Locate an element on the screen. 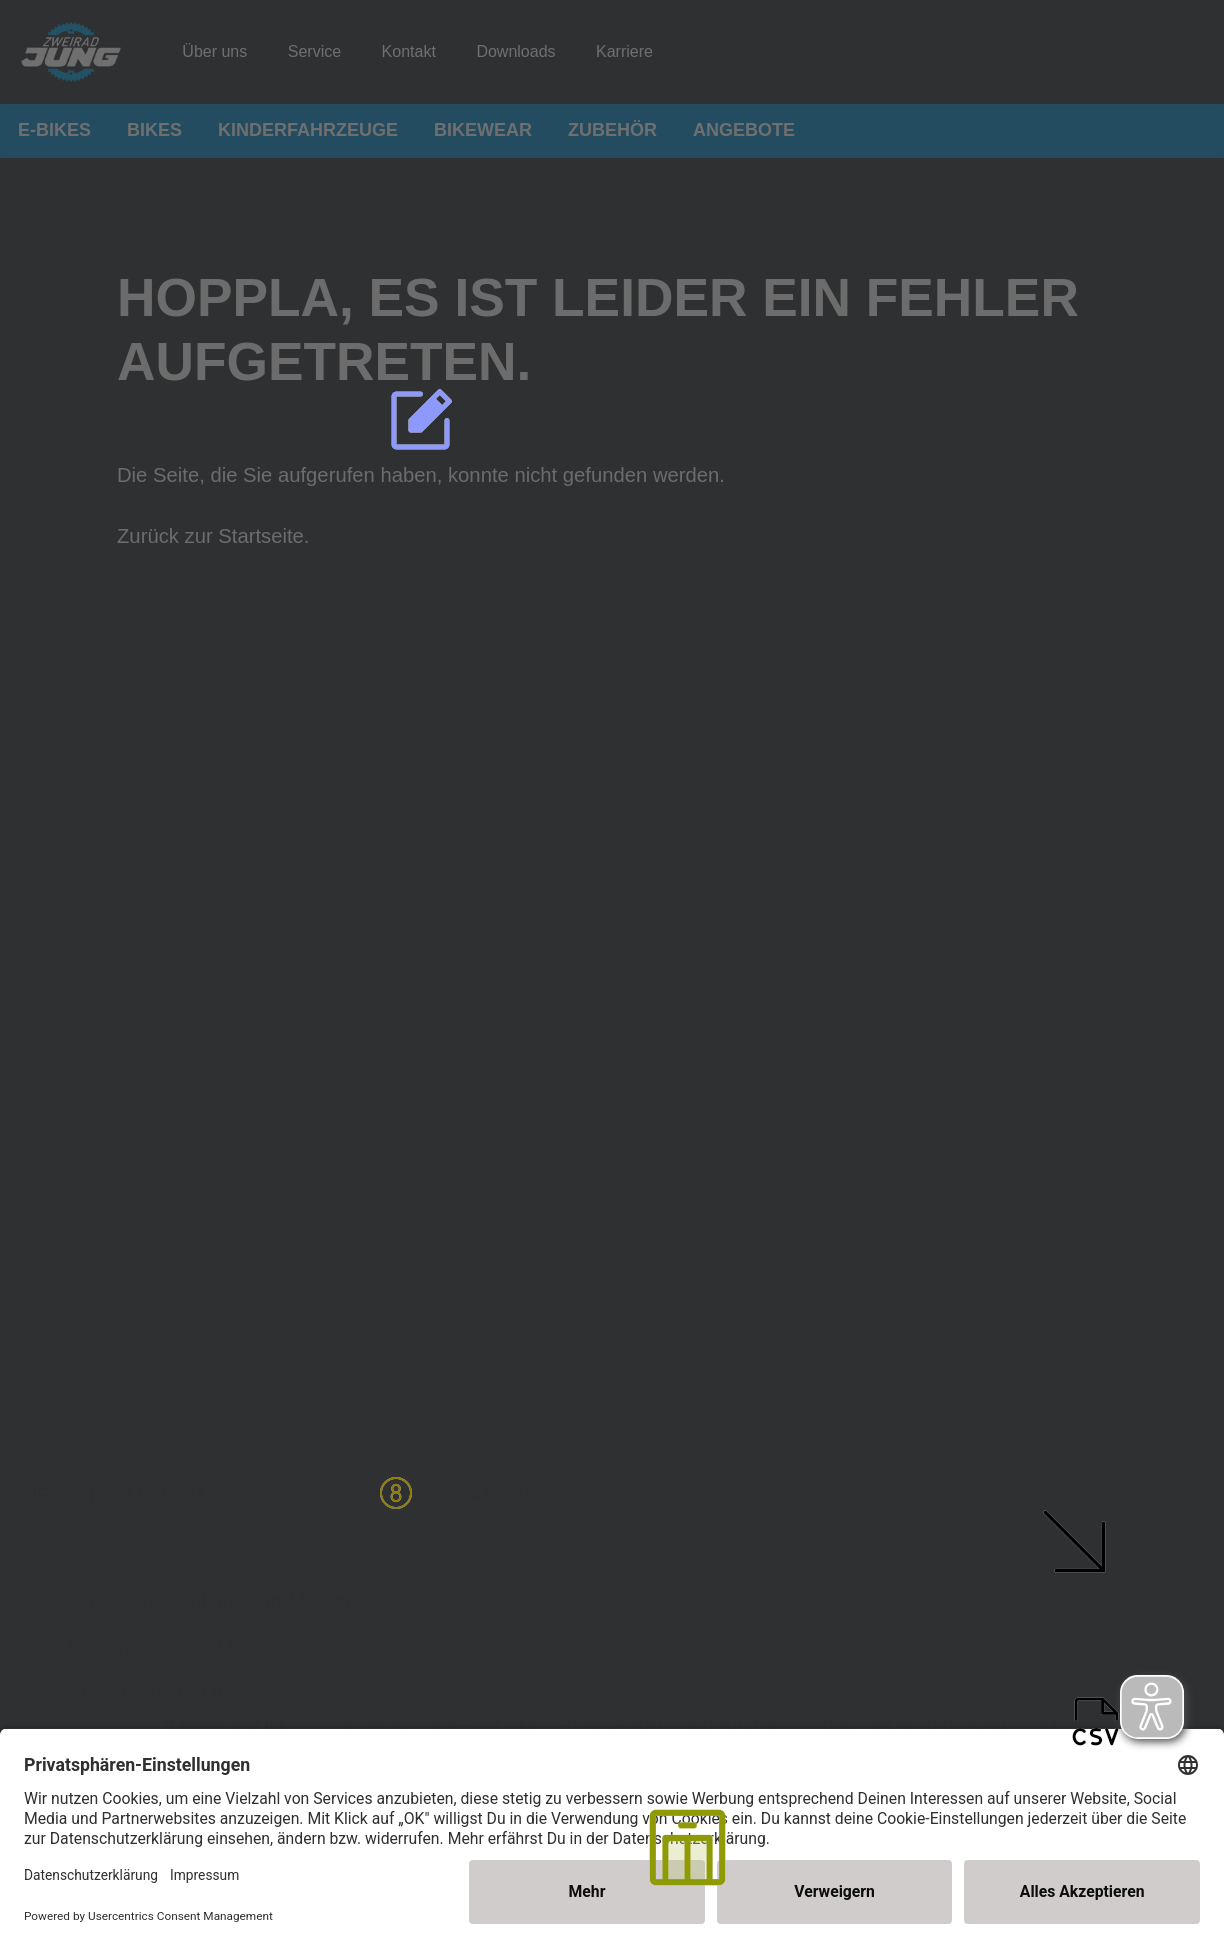 Image resolution: width=1224 pixels, height=1948 pixels. compose a new note is located at coordinates (420, 420).